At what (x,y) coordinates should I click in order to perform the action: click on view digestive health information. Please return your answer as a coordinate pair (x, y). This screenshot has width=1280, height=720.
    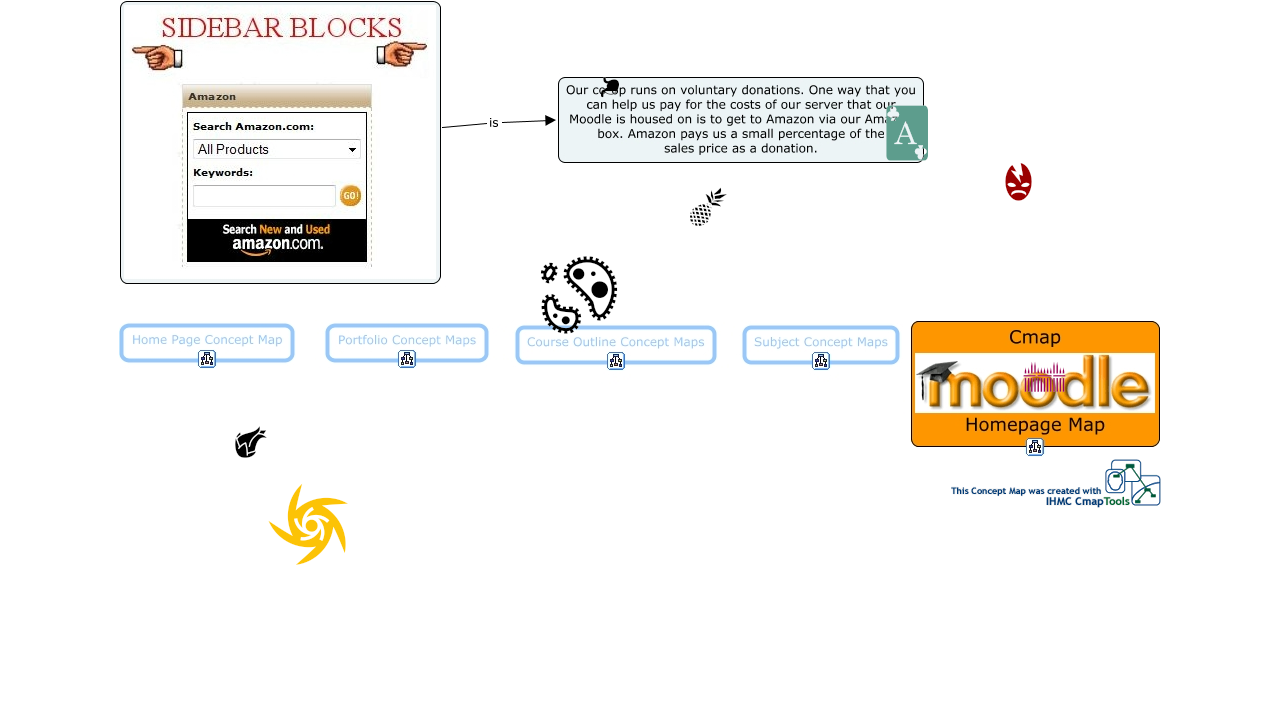
    Looking at the image, I should click on (610, 87).